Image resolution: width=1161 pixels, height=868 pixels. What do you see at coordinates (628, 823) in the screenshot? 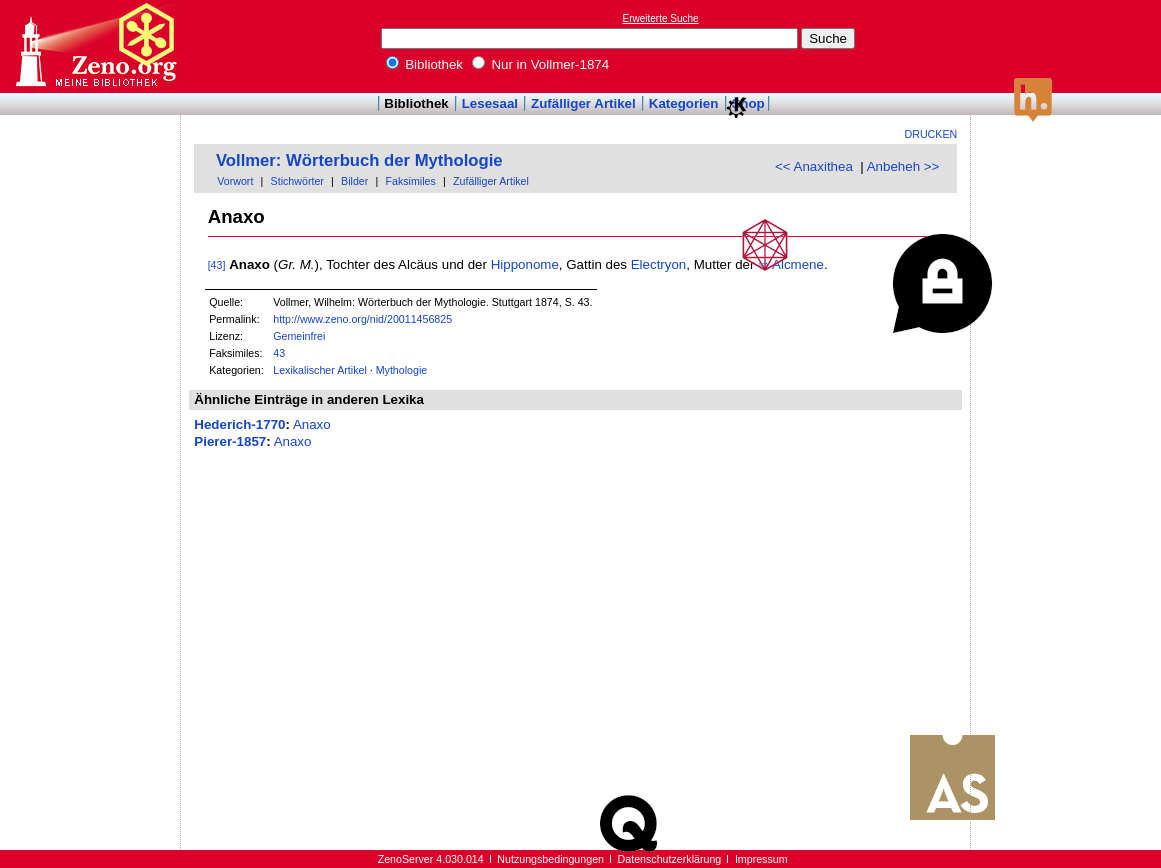
I see `open qase test management platform` at bounding box center [628, 823].